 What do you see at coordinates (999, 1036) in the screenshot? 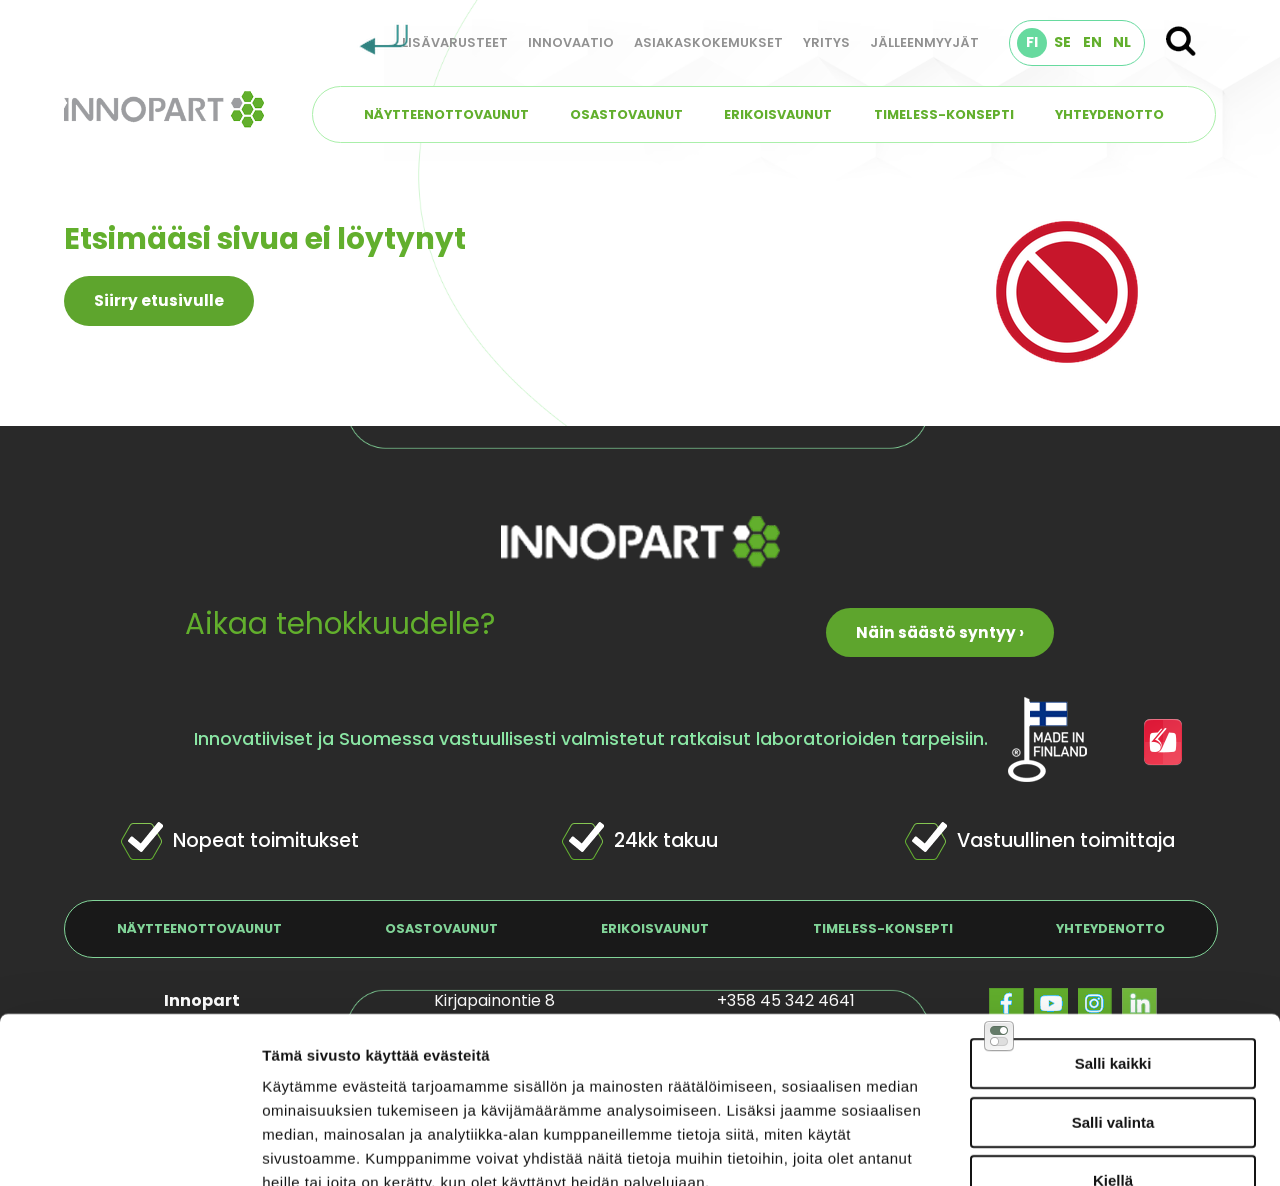
I see `open system settings or preferences` at bounding box center [999, 1036].